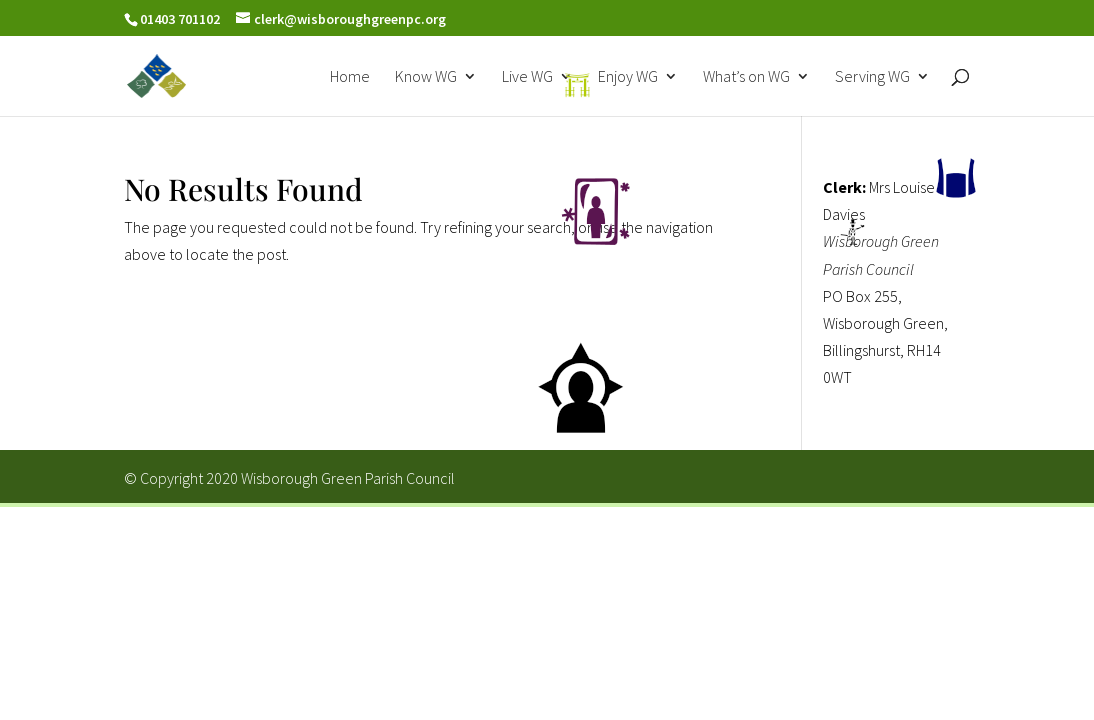 The height and width of the screenshot is (720, 1094). I want to click on access japanese cultural or religious content, so click(577, 84).